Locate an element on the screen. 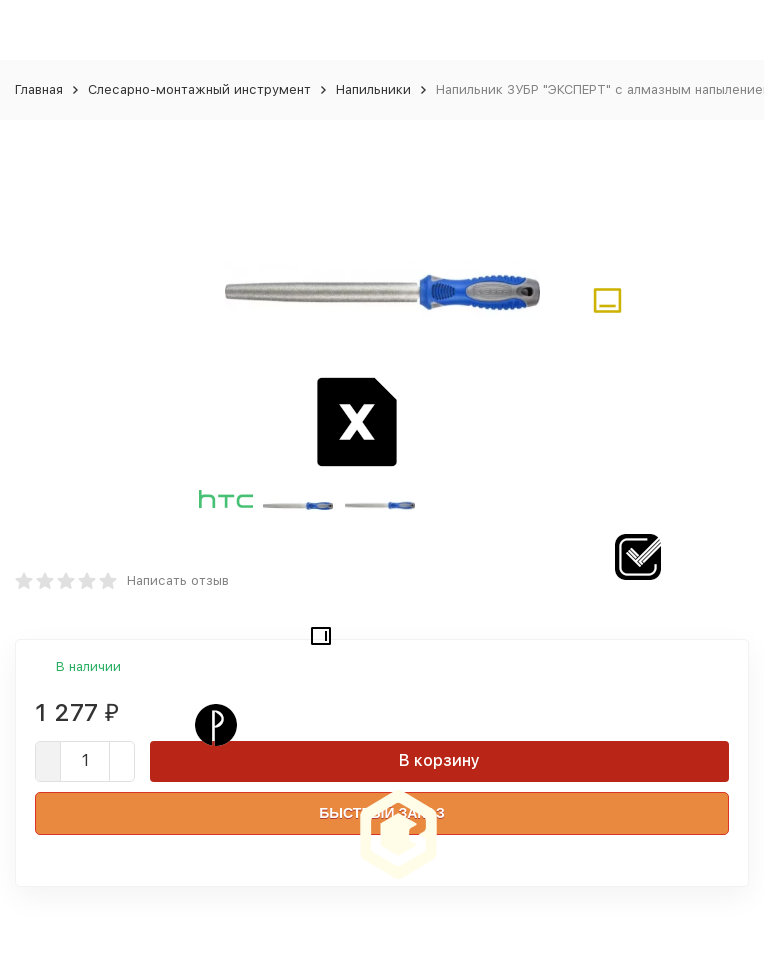 This screenshot has height=967, width=764. PurgeCSS logo - a CSS optimization tool is located at coordinates (216, 725).